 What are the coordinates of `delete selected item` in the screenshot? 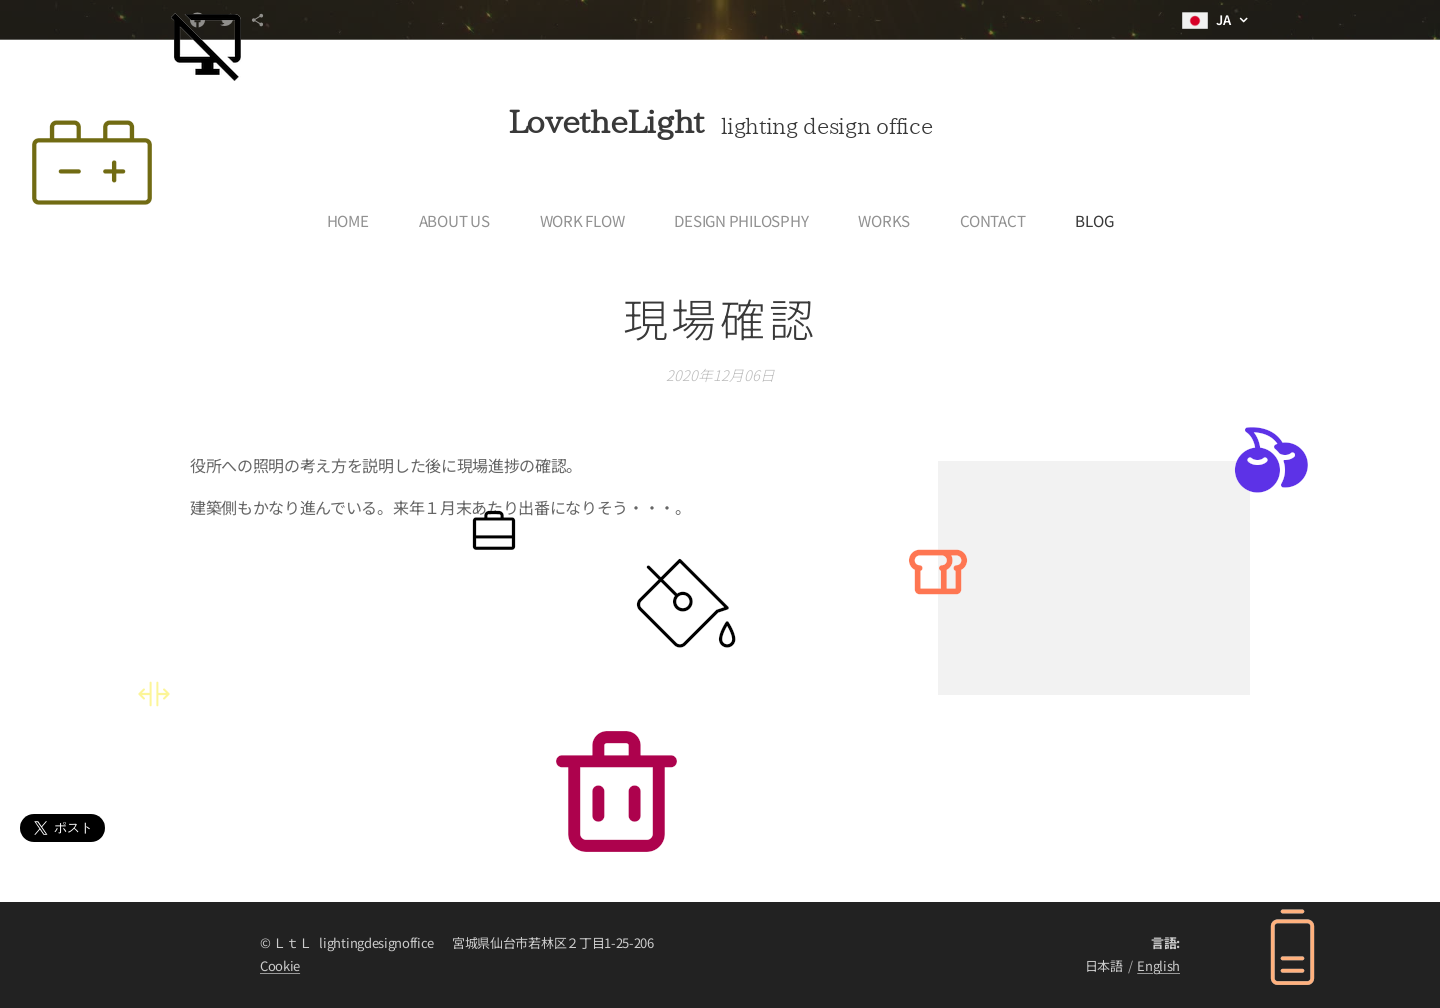 It's located at (616, 791).